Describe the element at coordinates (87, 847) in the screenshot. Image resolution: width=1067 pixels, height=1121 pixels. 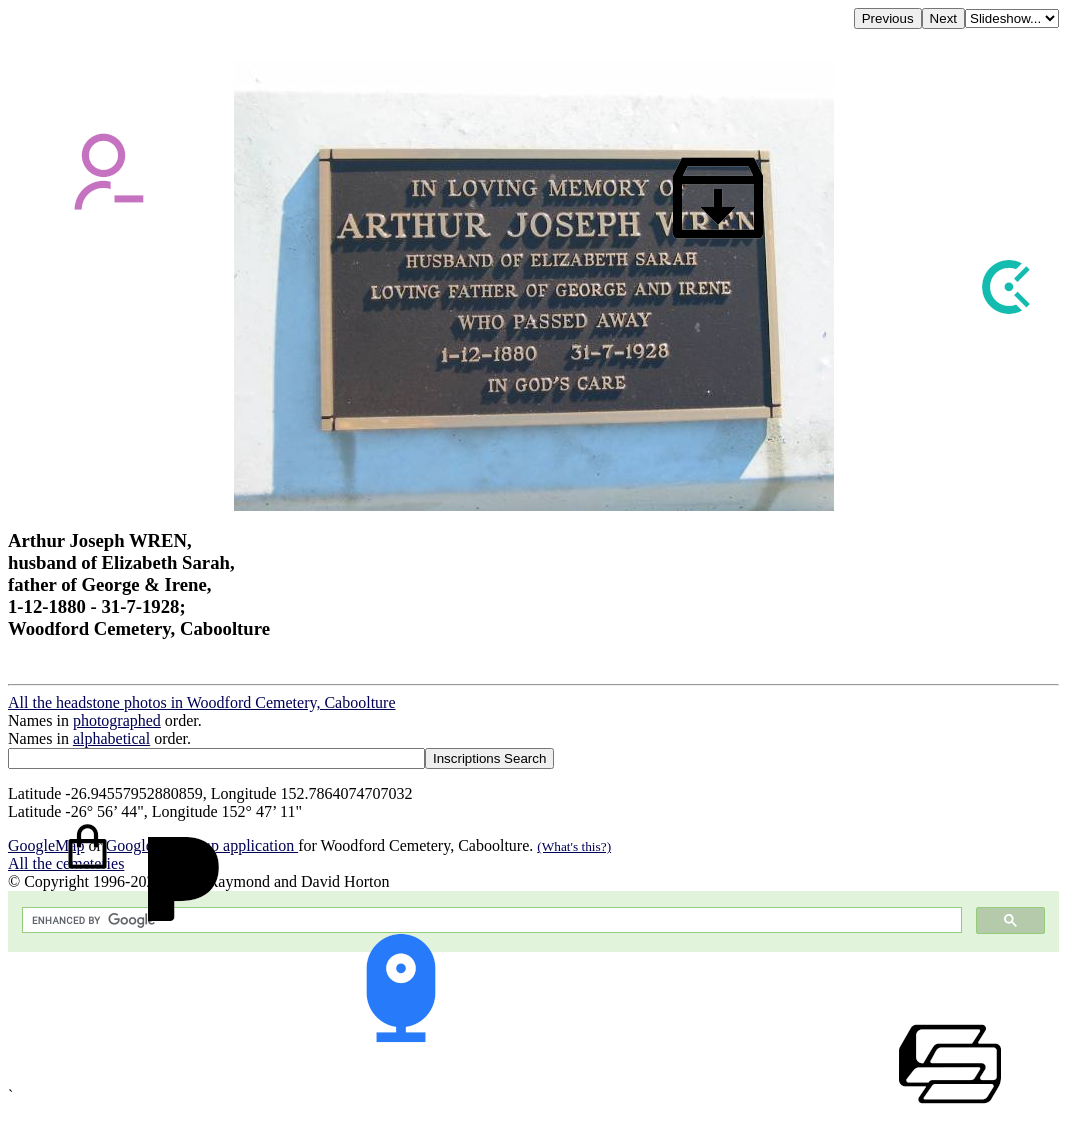
I see `view your shopping cart` at that location.